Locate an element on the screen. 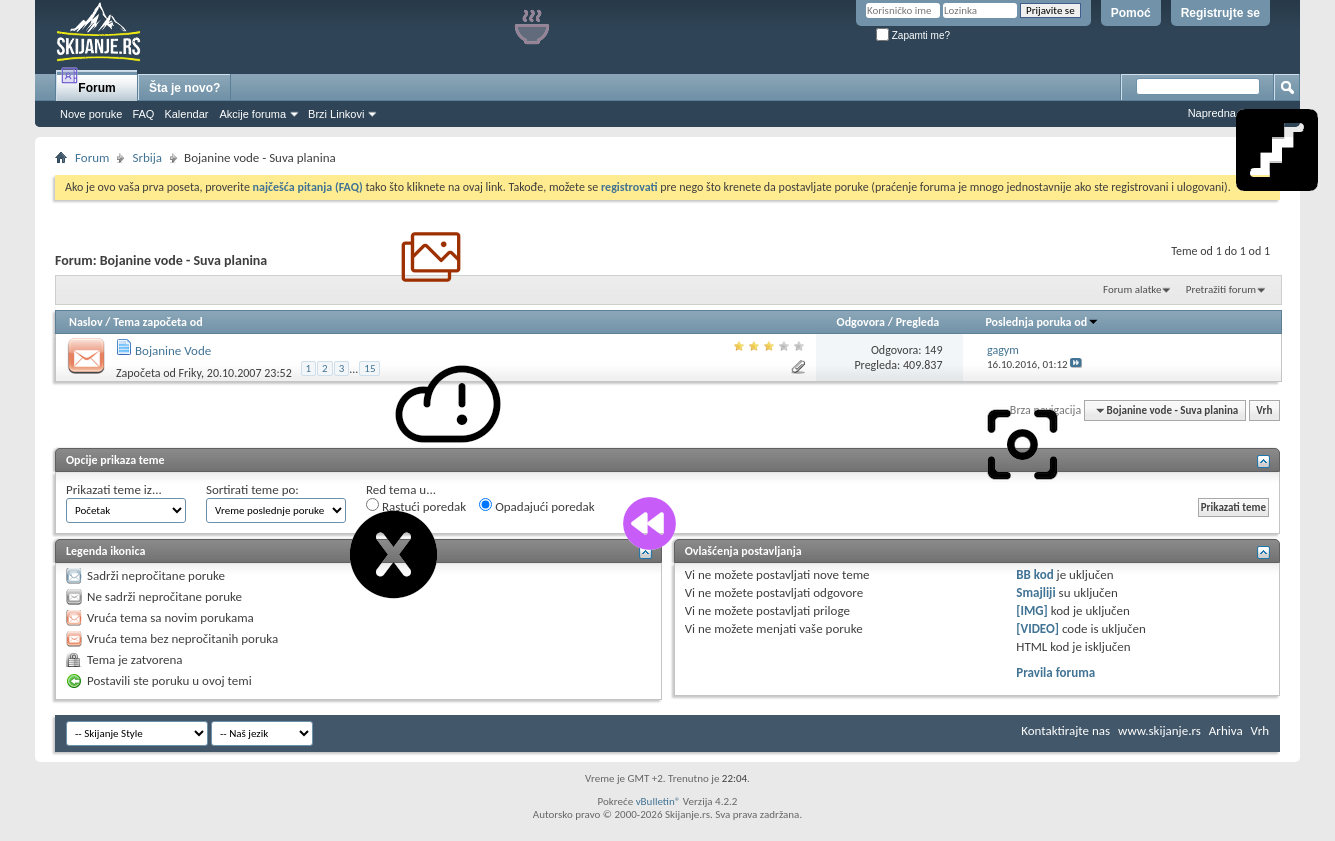 Image resolution: width=1335 pixels, height=841 pixels. rewind or skip backward in media playback is located at coordinates (649, 523).